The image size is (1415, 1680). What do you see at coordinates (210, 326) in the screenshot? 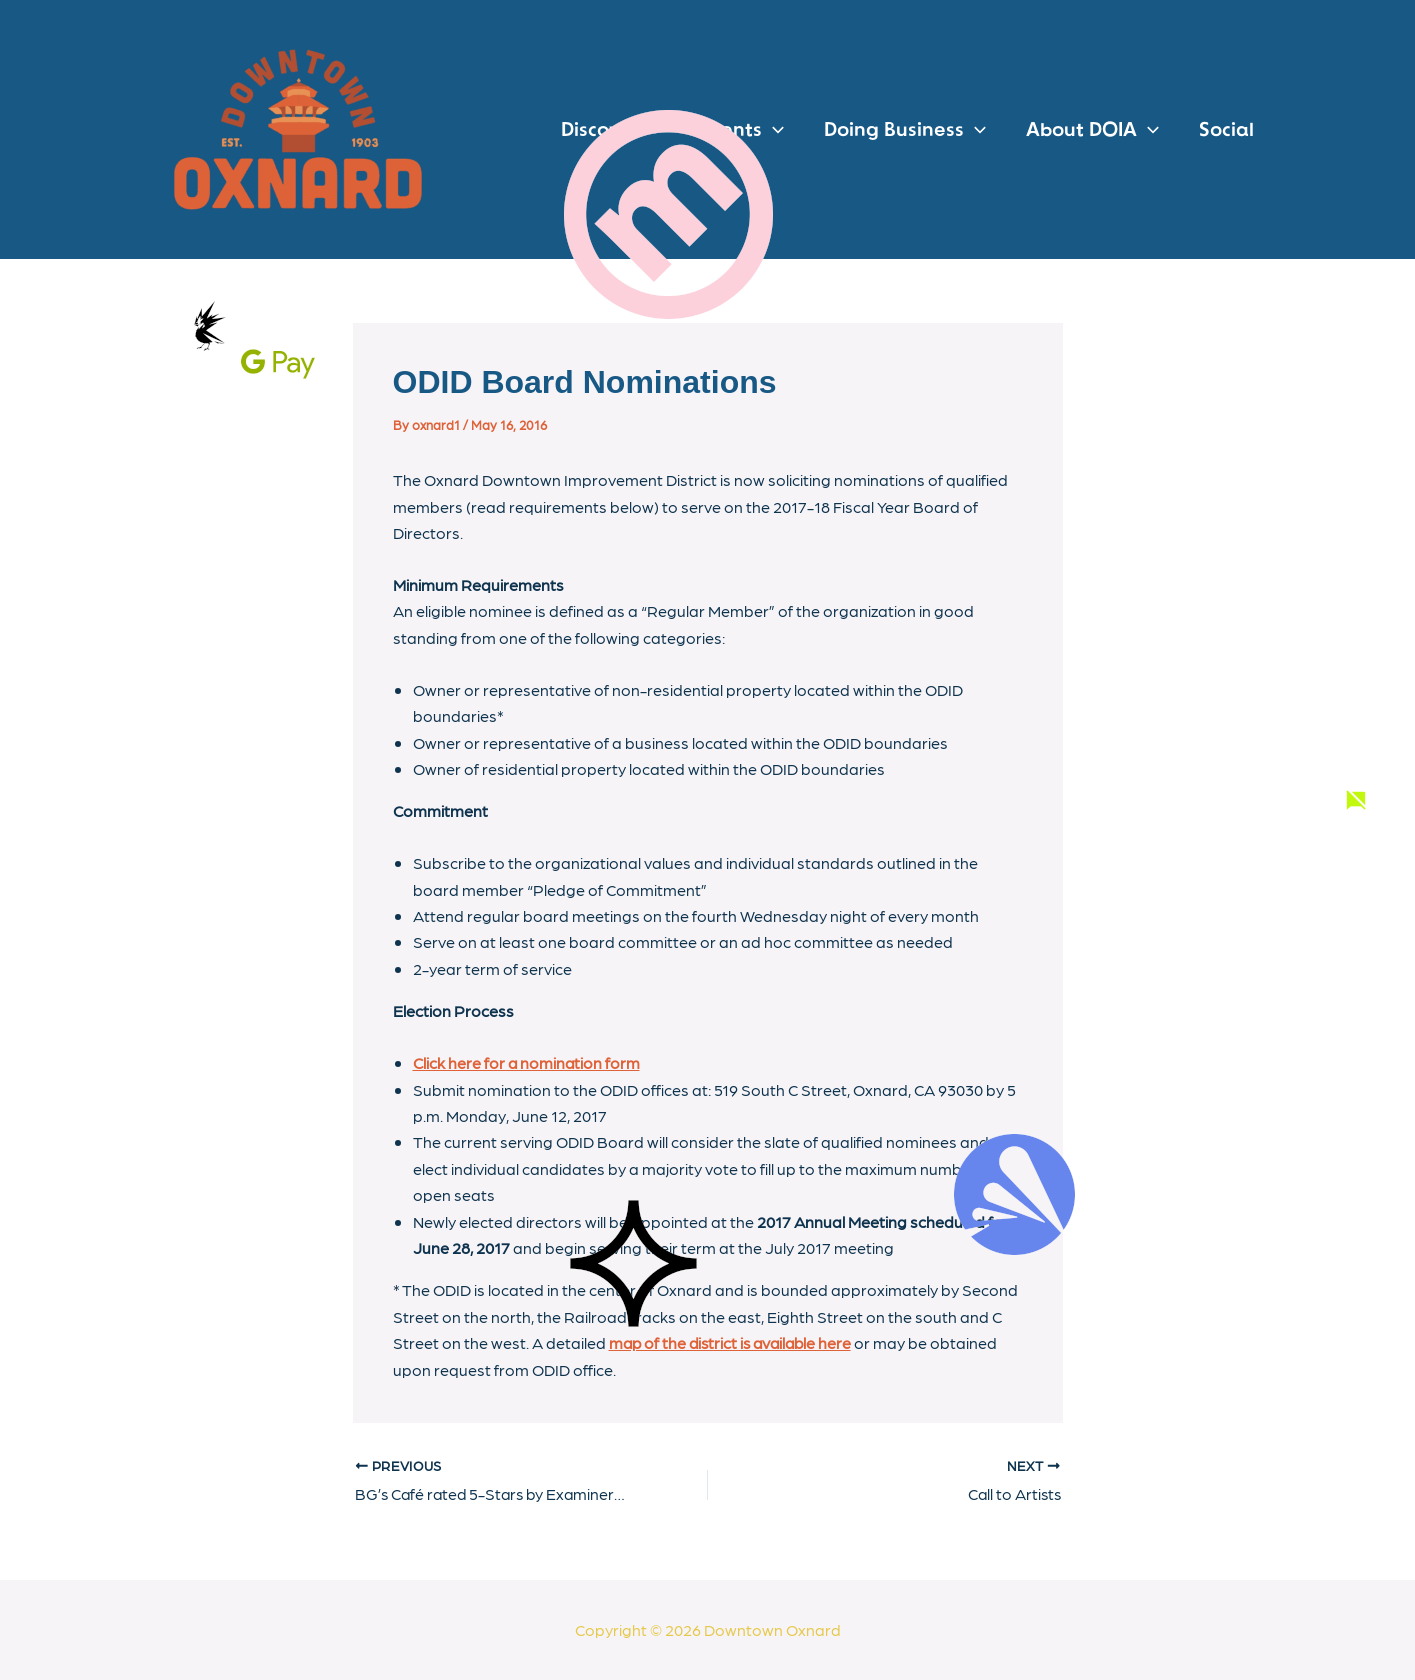
I see `CD Projekt company logo` at bounding box center [210, 326].